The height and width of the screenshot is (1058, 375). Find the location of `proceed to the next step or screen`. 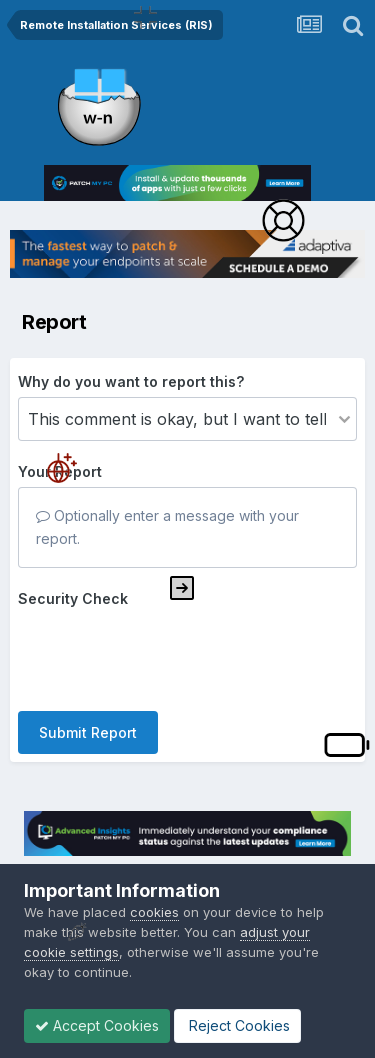

proceed to the next step or screen is located at coordinates (182, 588).